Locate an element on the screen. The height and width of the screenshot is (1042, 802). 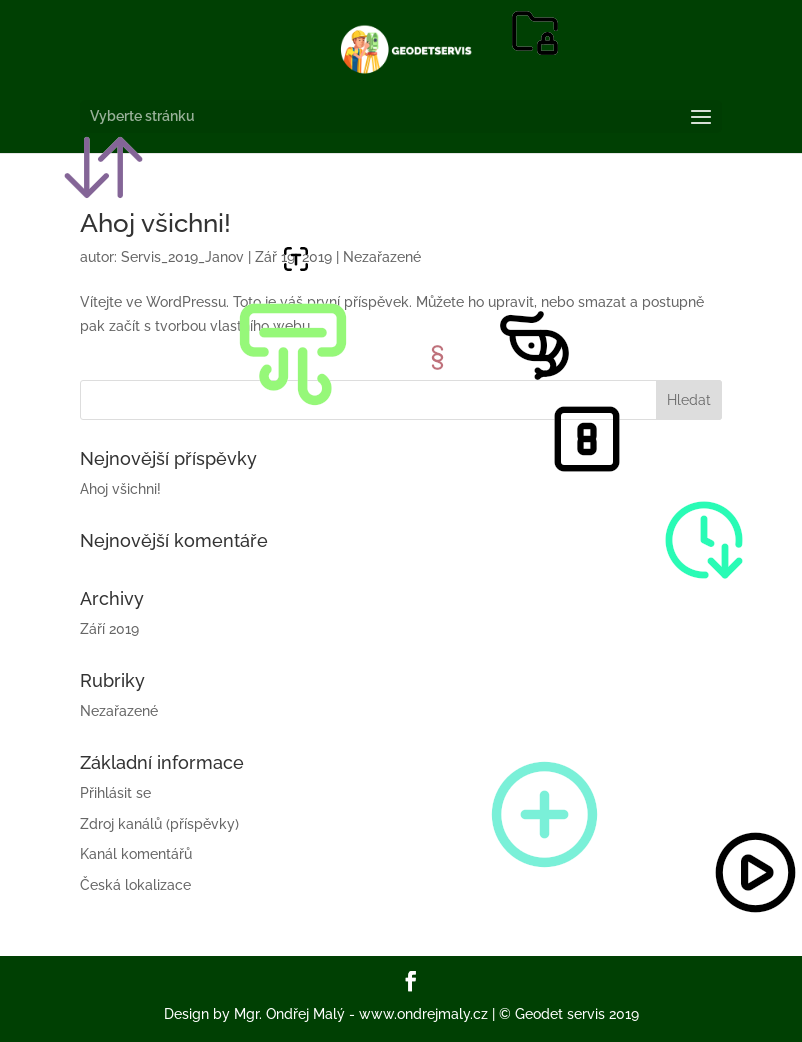
adjust air conditioning or ventilation settings is located at coordinates (293, 352).